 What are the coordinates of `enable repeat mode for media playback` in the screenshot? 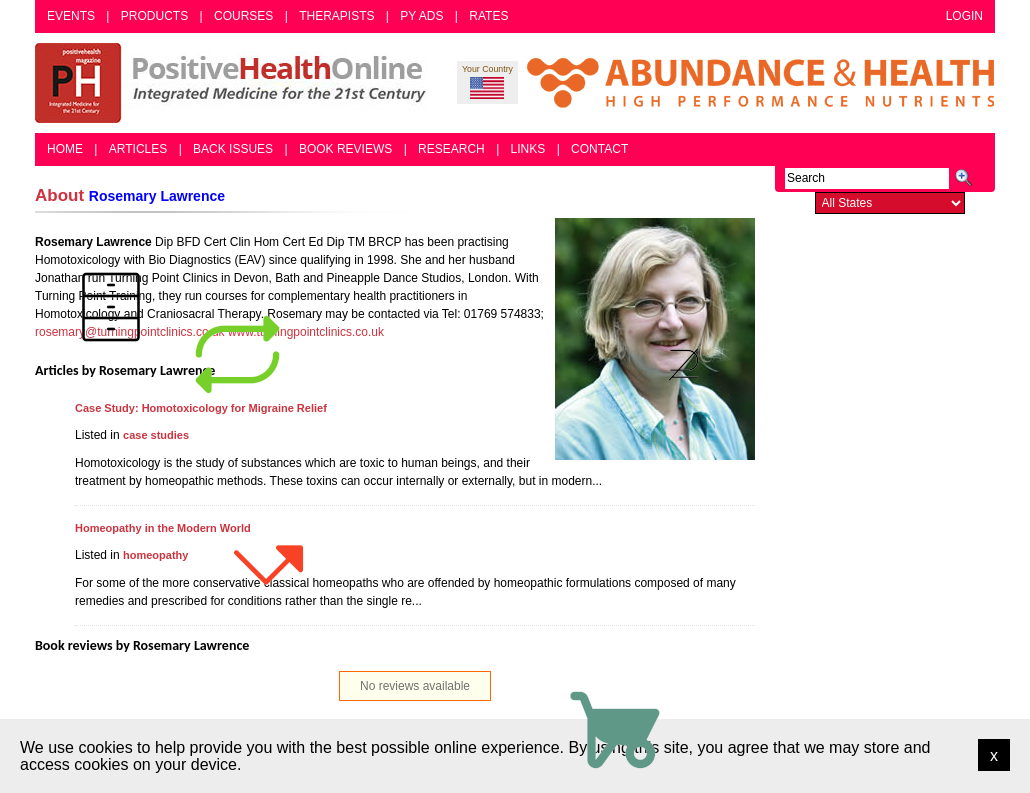 It's located at (237, 354).